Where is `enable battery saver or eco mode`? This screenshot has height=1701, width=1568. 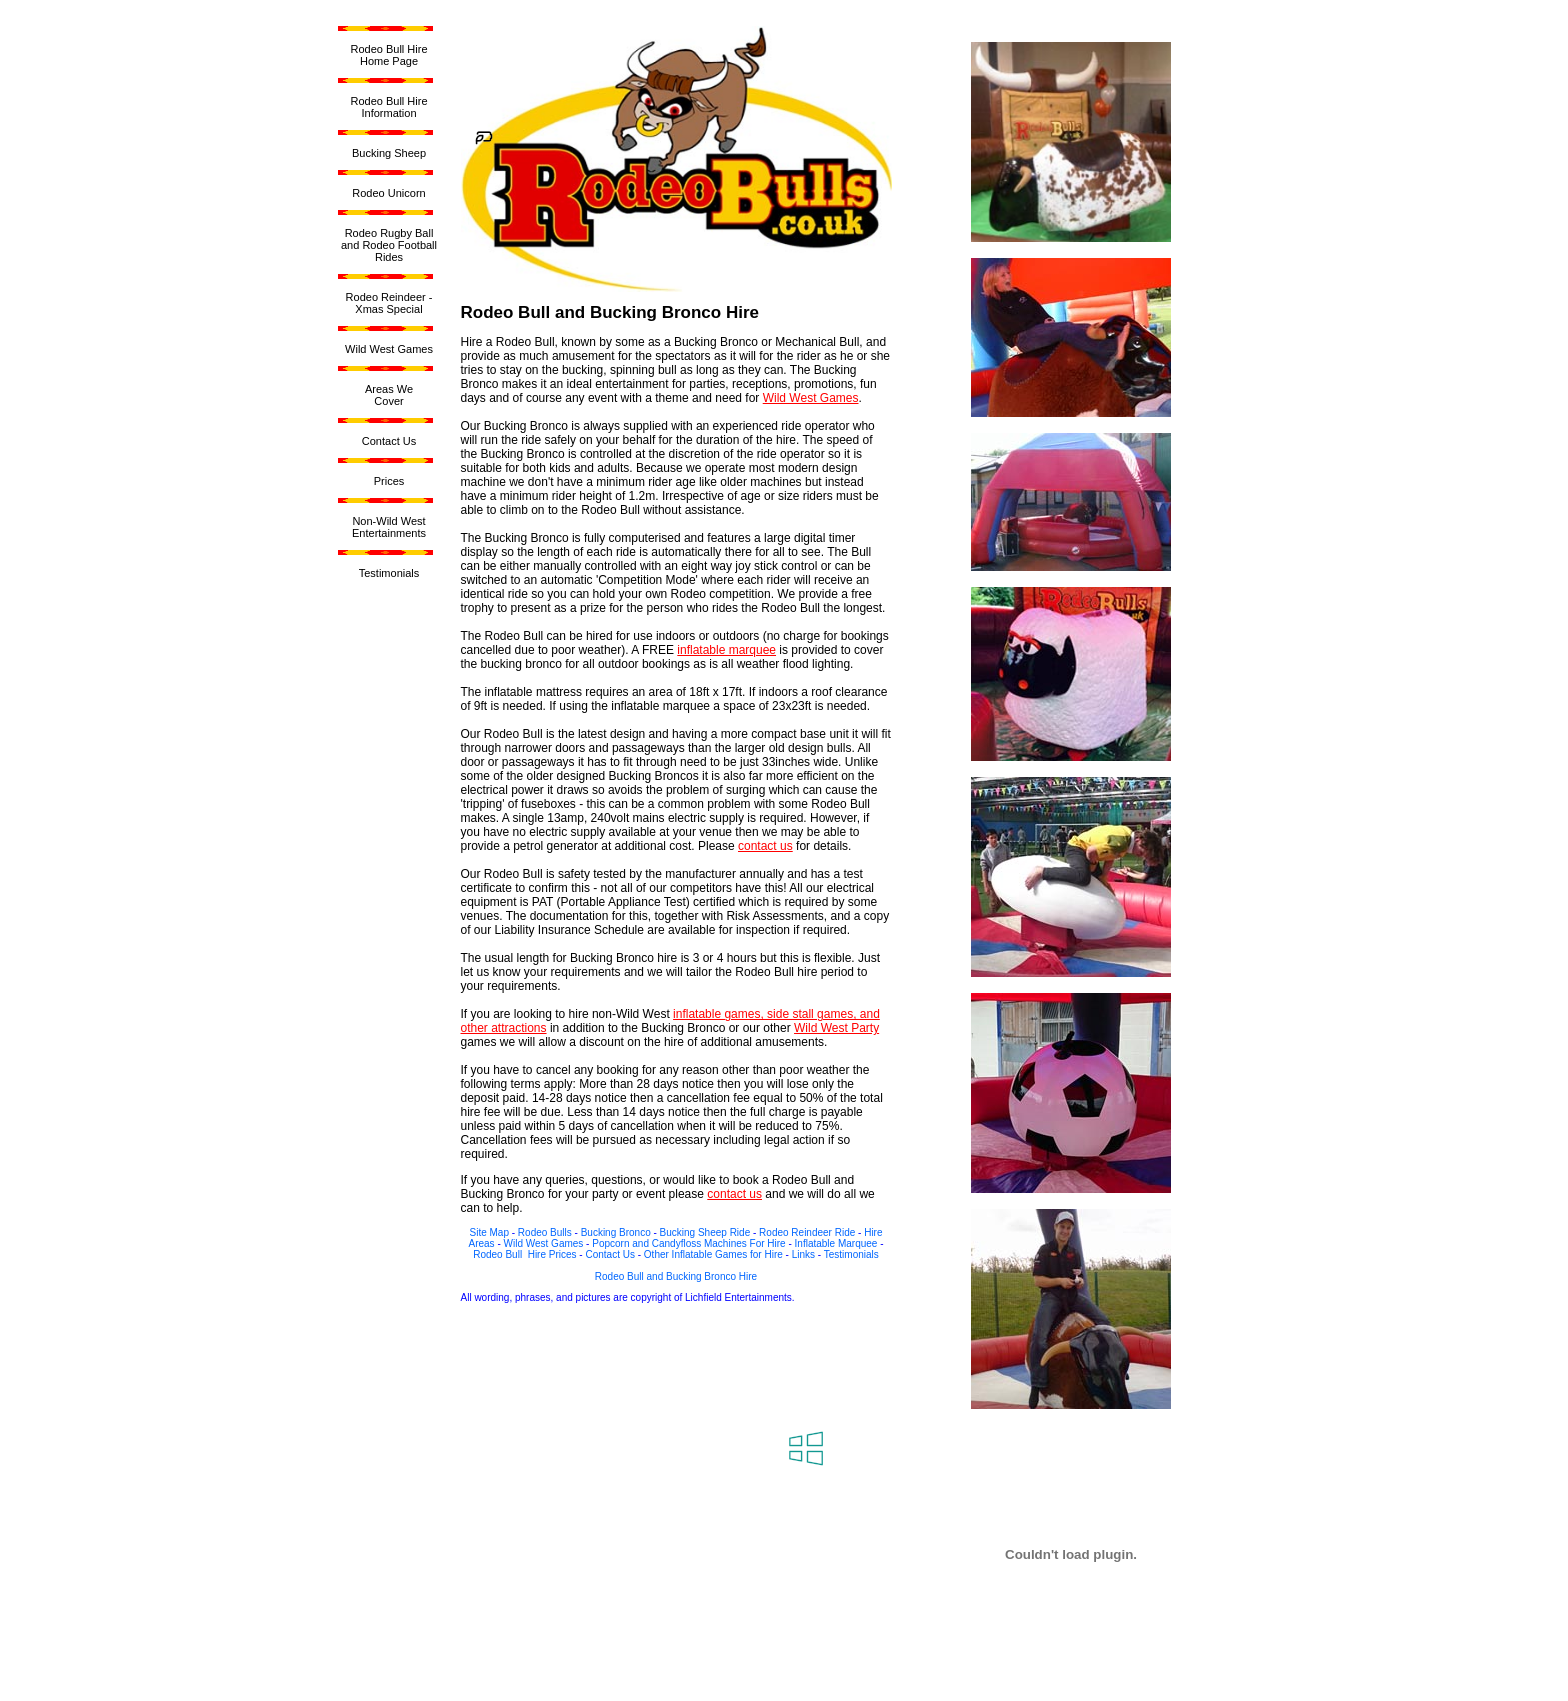
enable battery saver or eco mode is located at coordinates (484, 136).